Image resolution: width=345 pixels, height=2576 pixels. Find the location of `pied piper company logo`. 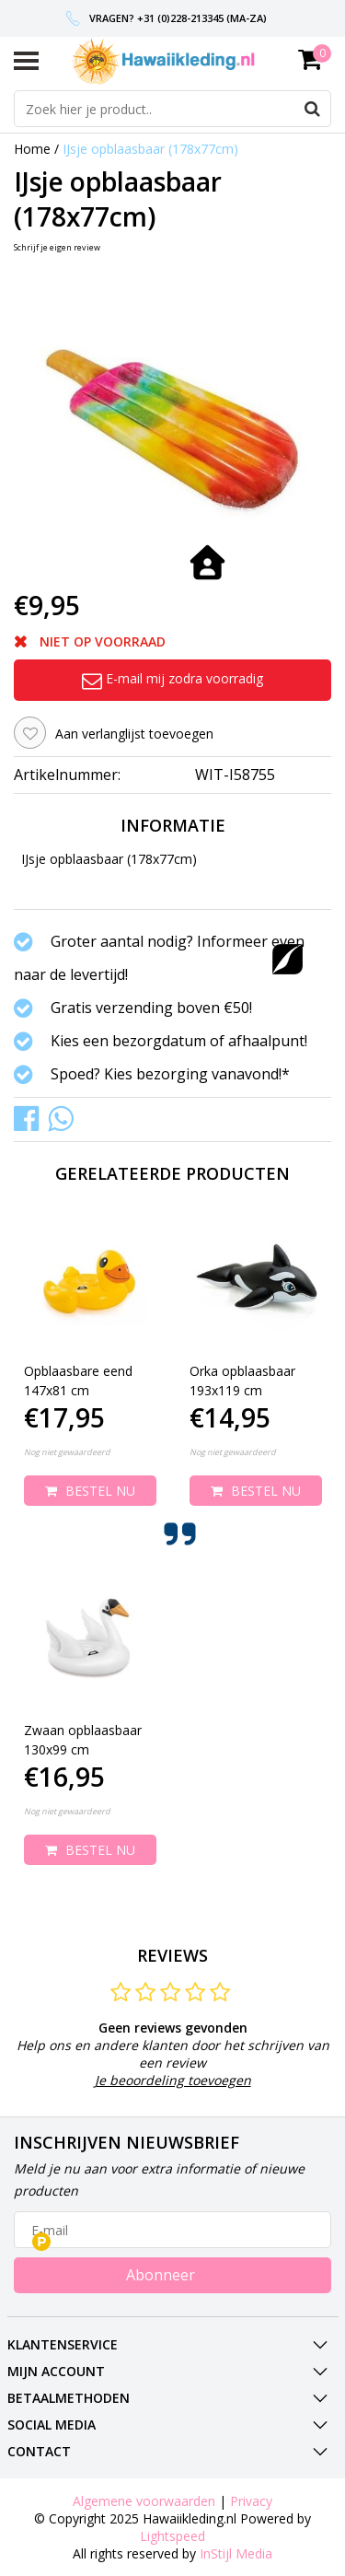

pied piper company logo is located at coordinates (287, 959).